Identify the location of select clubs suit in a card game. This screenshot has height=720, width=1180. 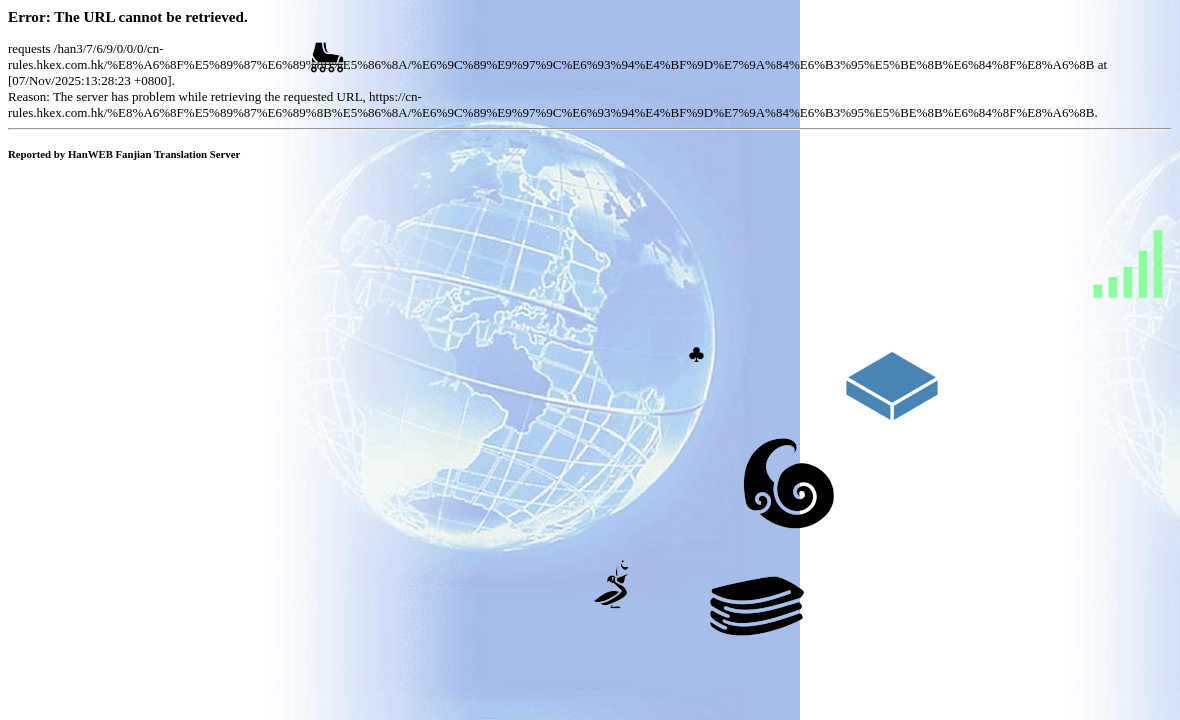
(696, 354).